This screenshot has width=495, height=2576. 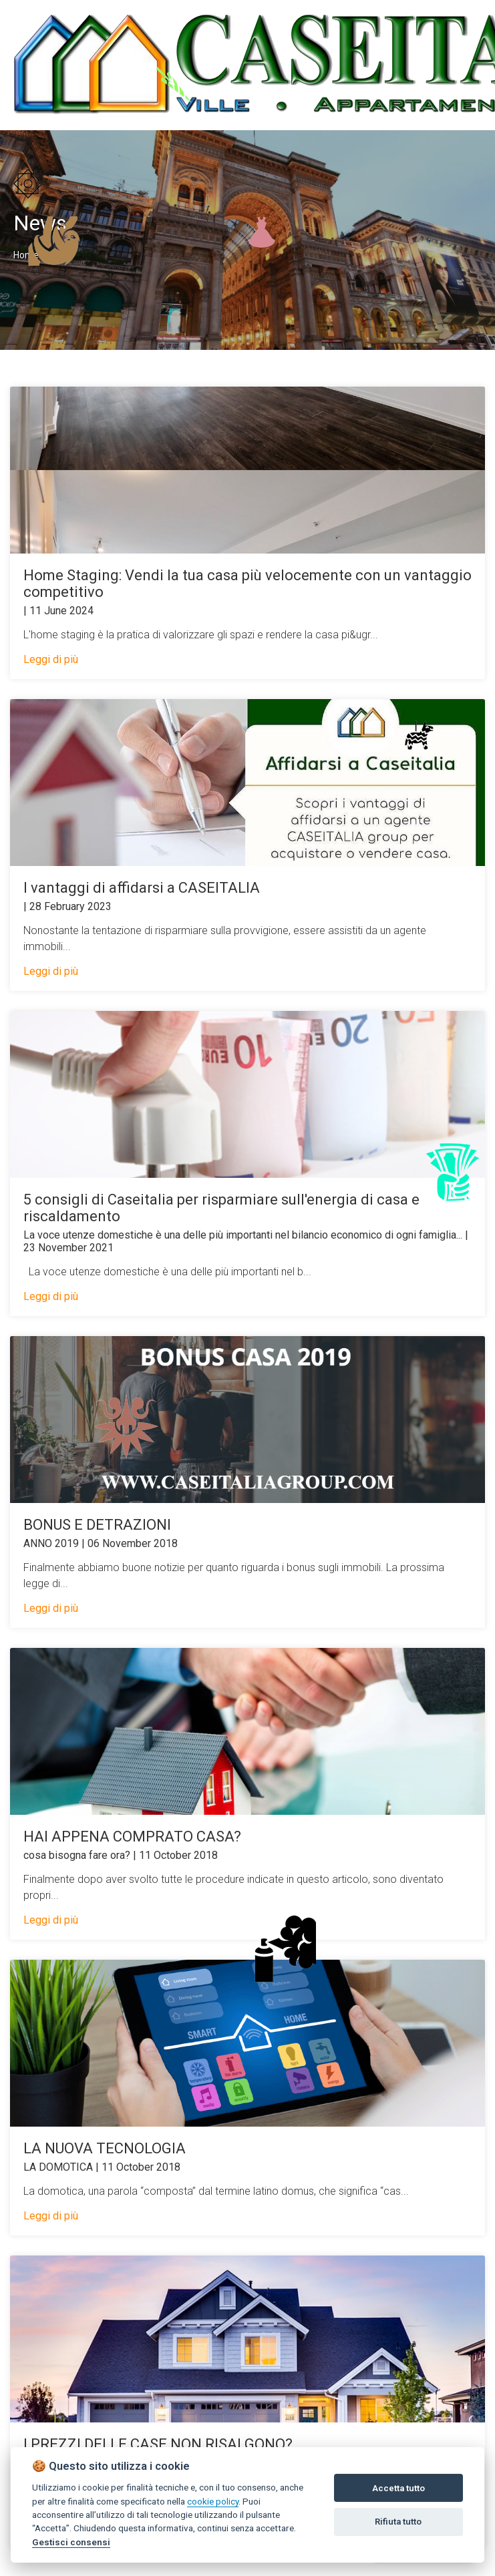 I want to click on spray paint tool or graffiti feature, so click(x=283, y=1948).